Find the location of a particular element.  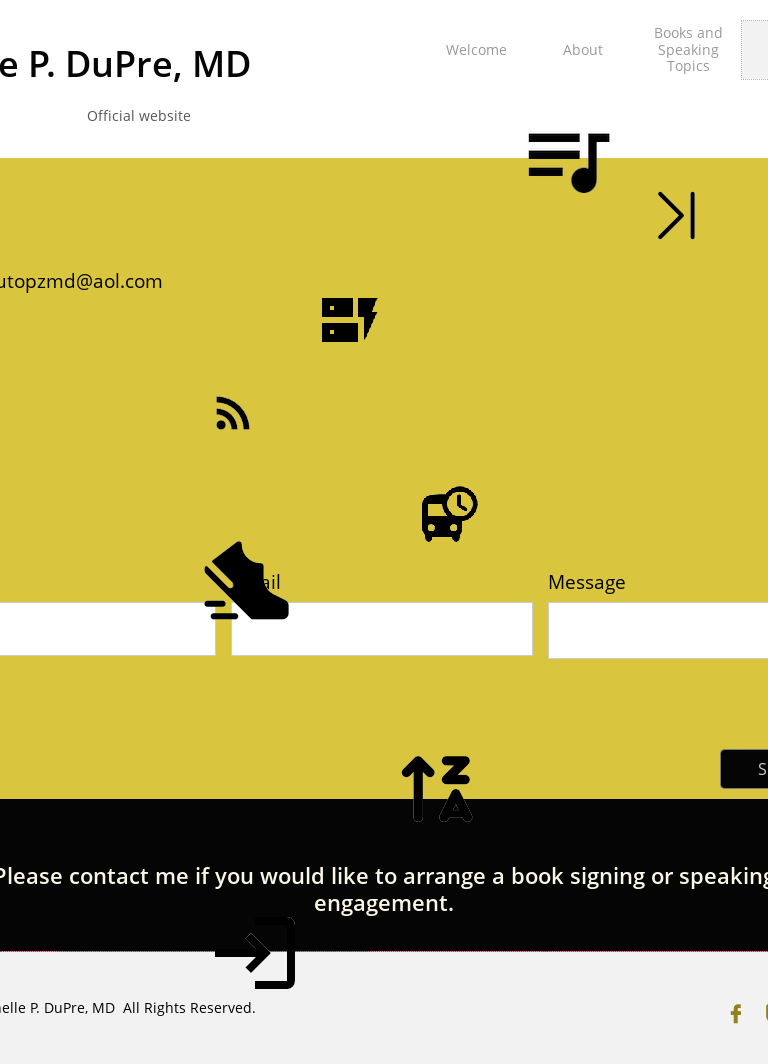

view bus departure times is located at coordinates (450, 514).